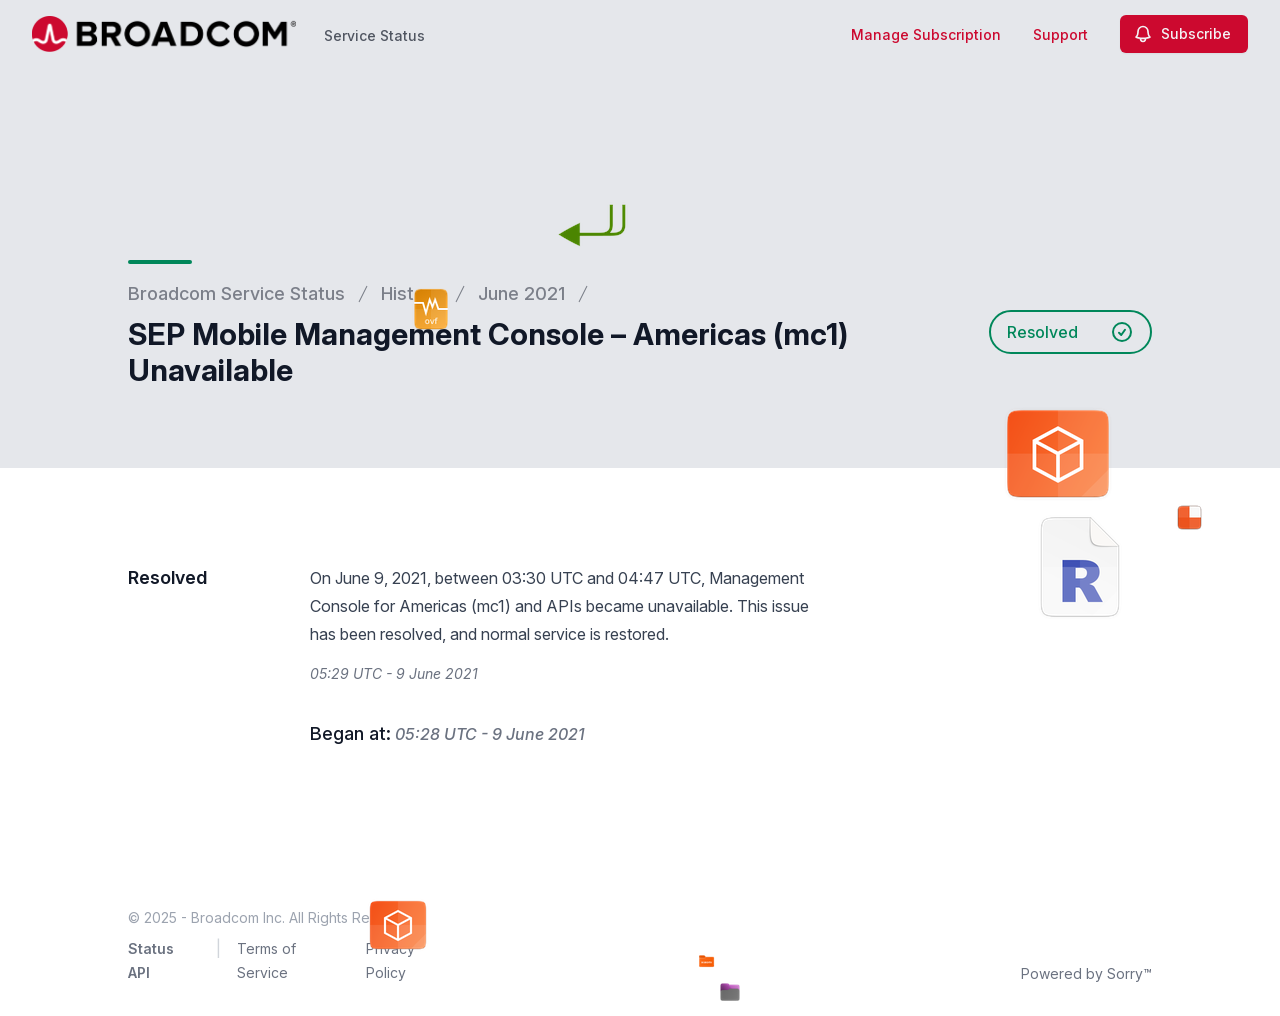 Image resolution: width=1280 pixels, height=1016 pixels. Describe the element at coordinates (706, 961) in the screenshot. I see `open xiaomi files folder` at that location.